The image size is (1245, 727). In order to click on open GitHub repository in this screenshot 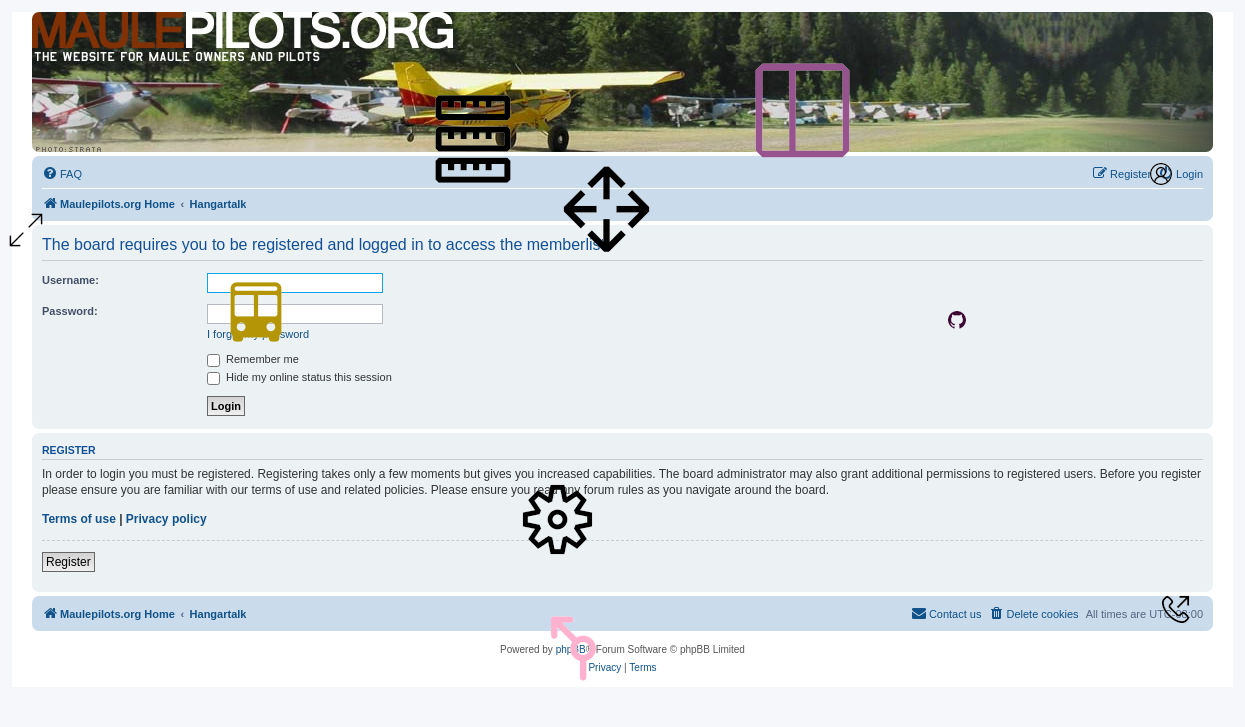, I will do `click(957, 320)`.